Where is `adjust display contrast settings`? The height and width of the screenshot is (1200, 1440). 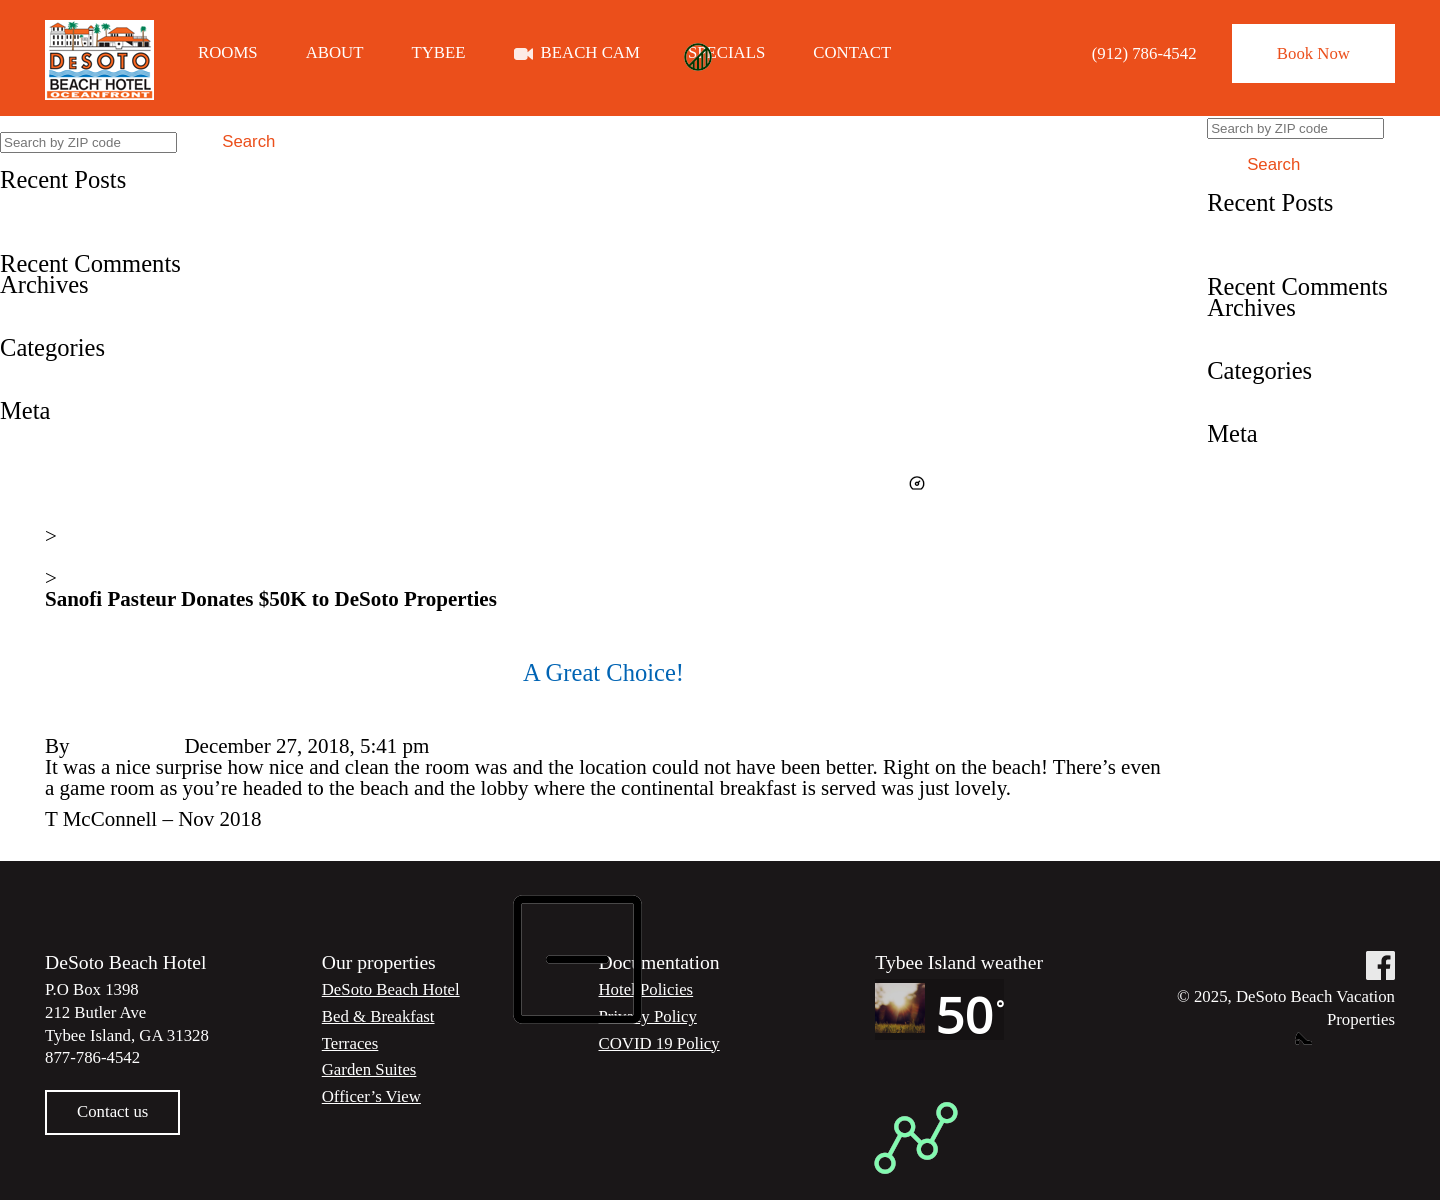 adjust display contrast settings is located at coordinates (698, 57).